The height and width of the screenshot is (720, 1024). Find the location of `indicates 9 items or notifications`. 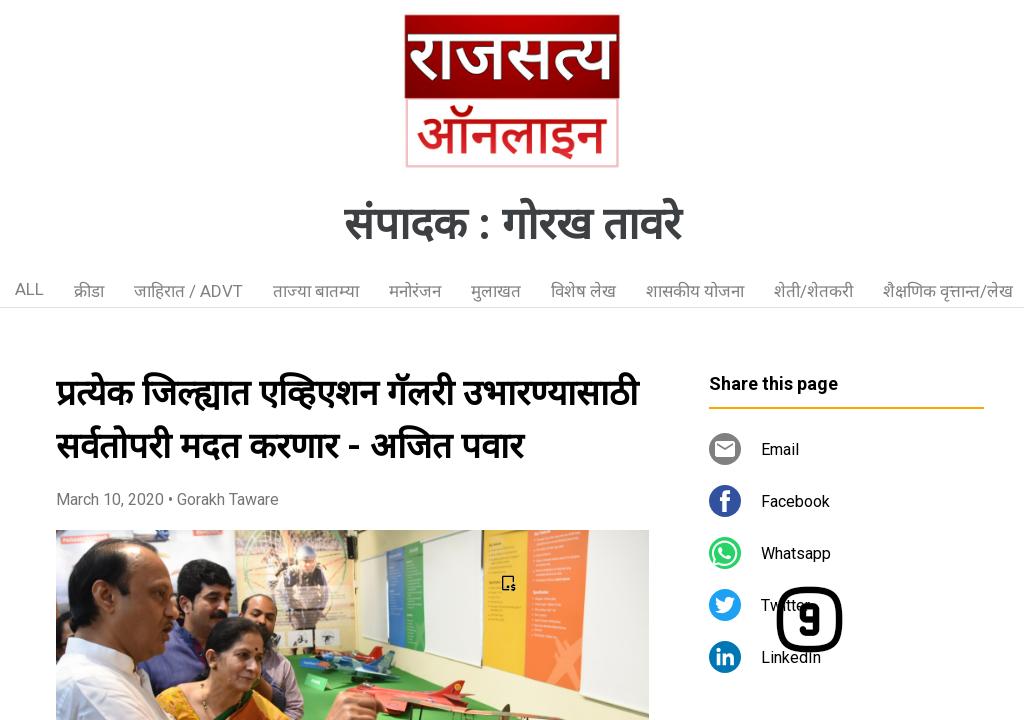

indicates 9 items or notifications is located at coordinates (809, 619).